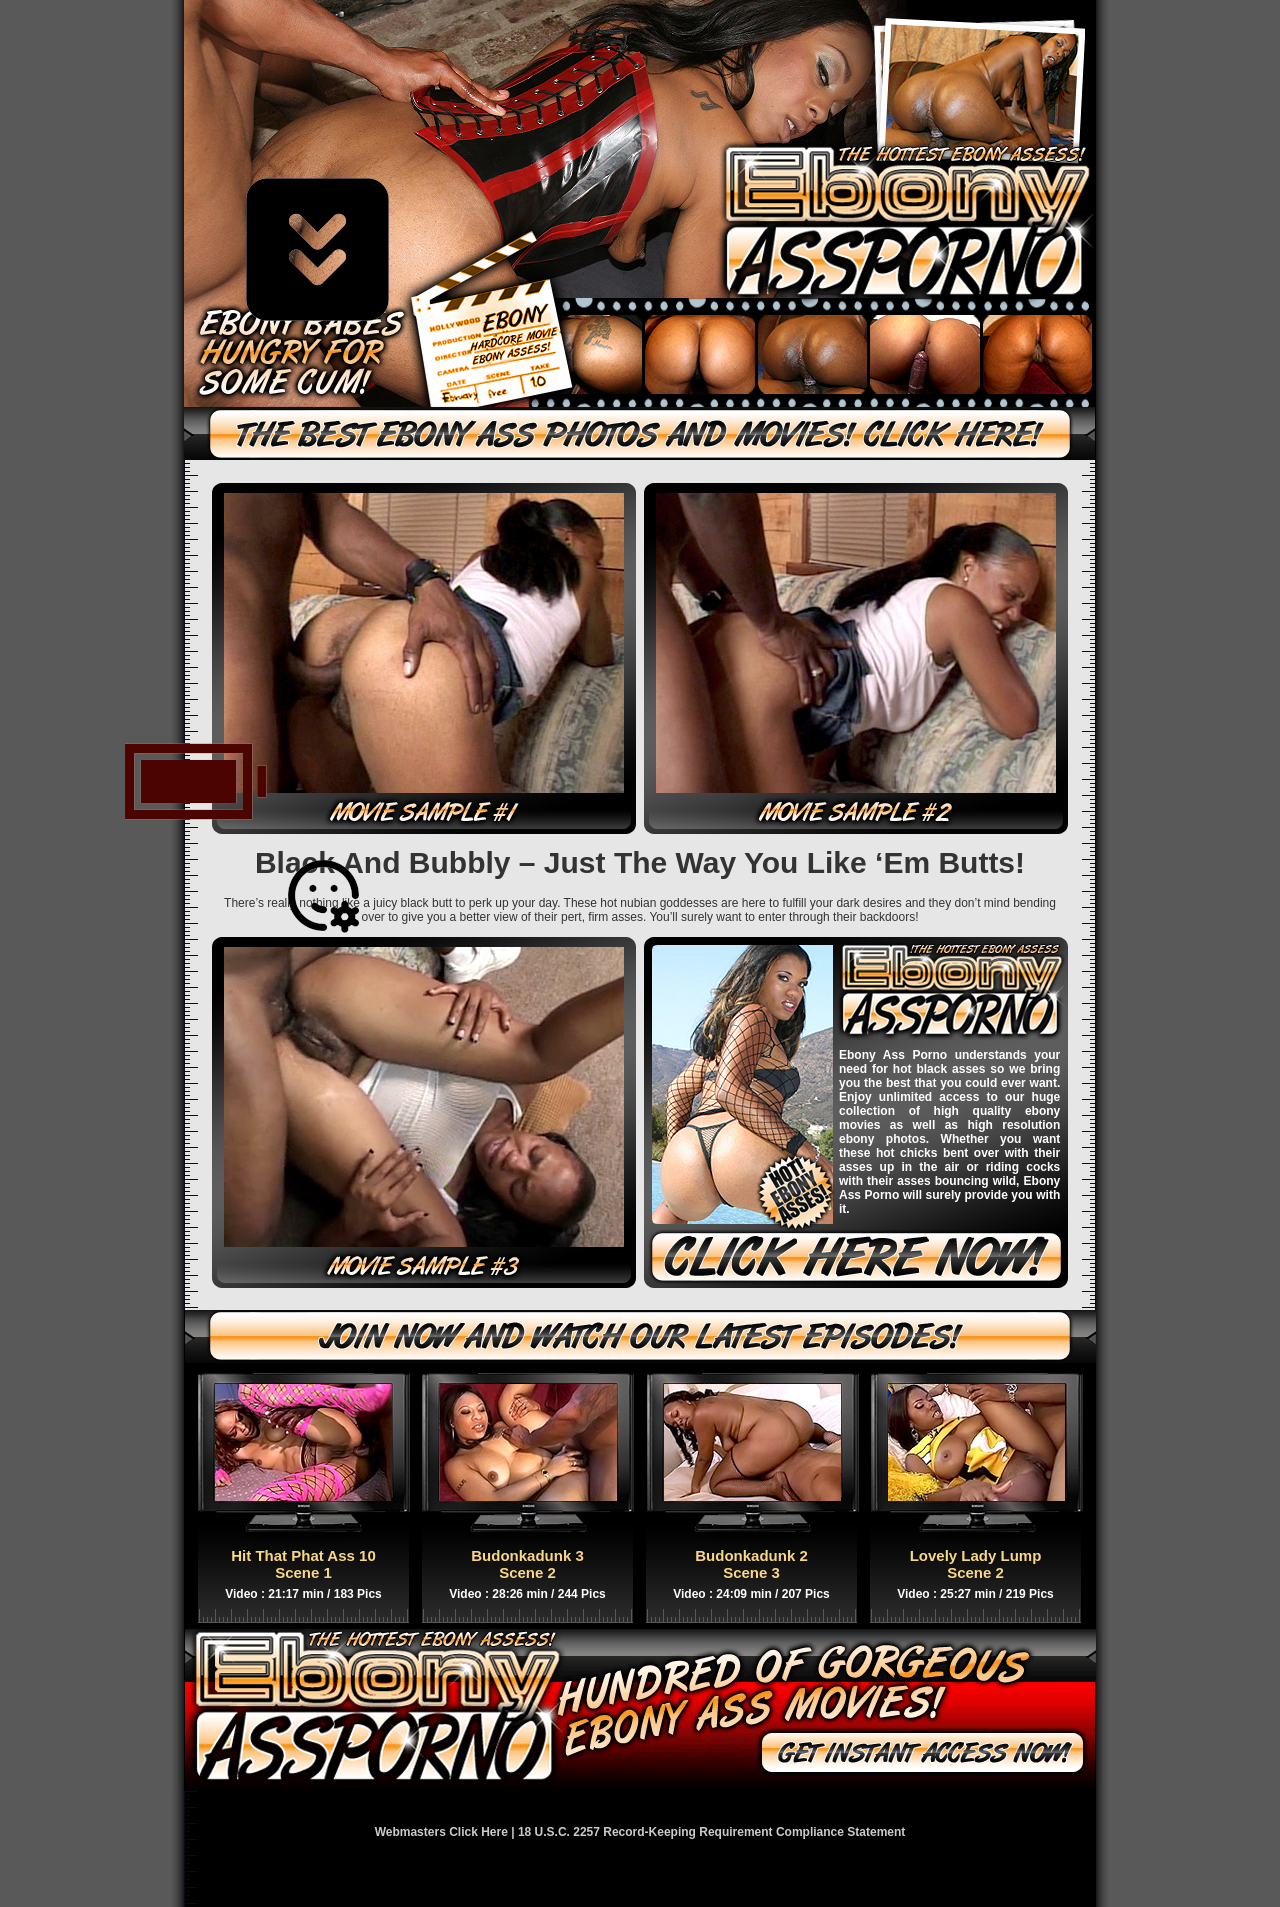 This screenshot has height=1907, width=1280. I want to click on customize emoji or reaction settings, so click(323, 895).